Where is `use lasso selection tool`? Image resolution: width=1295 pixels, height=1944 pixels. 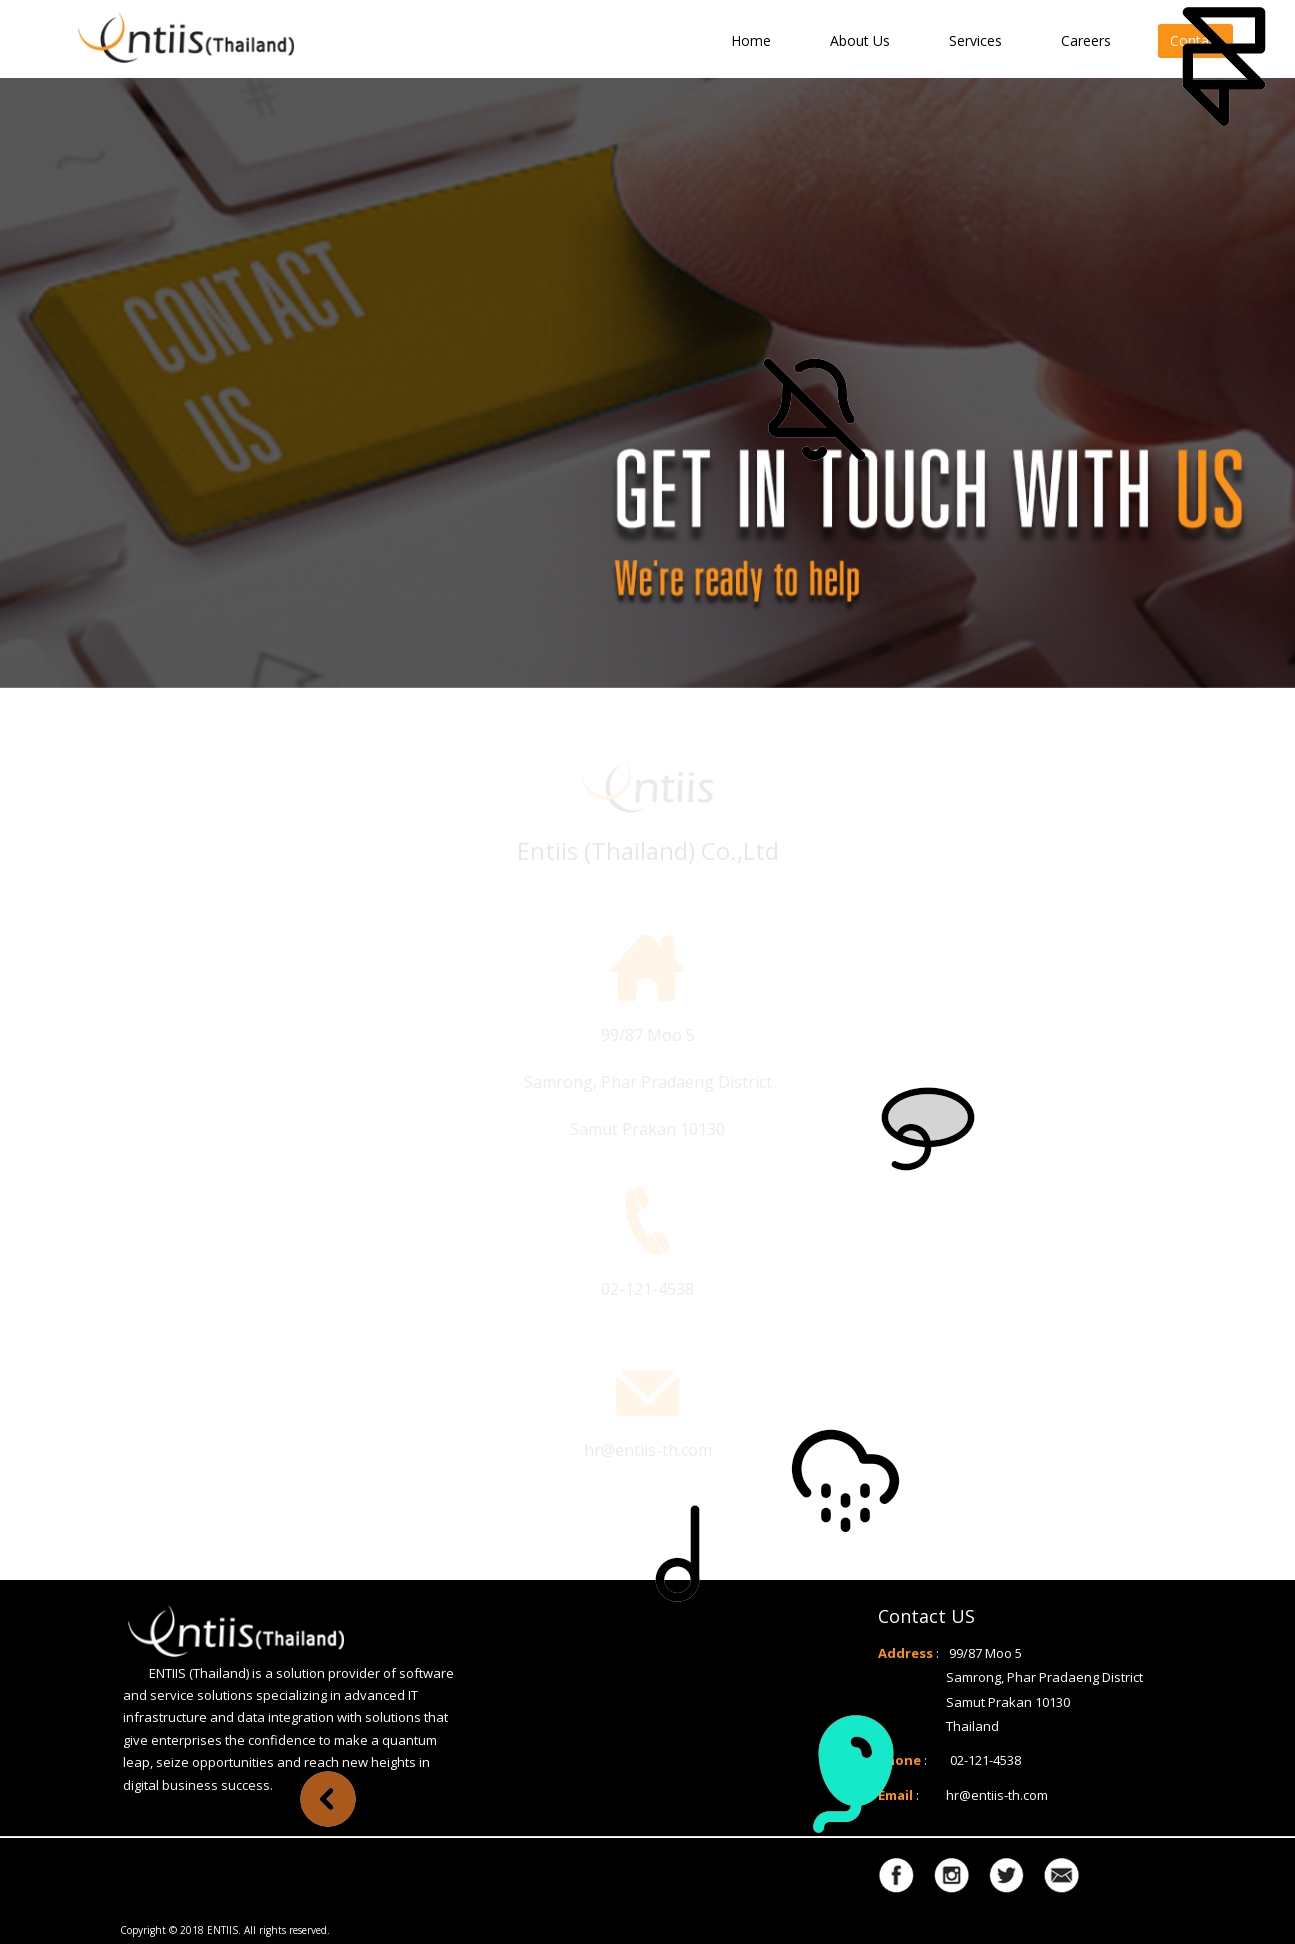
use lasso selection tool is located at coordinates (928, 1124).